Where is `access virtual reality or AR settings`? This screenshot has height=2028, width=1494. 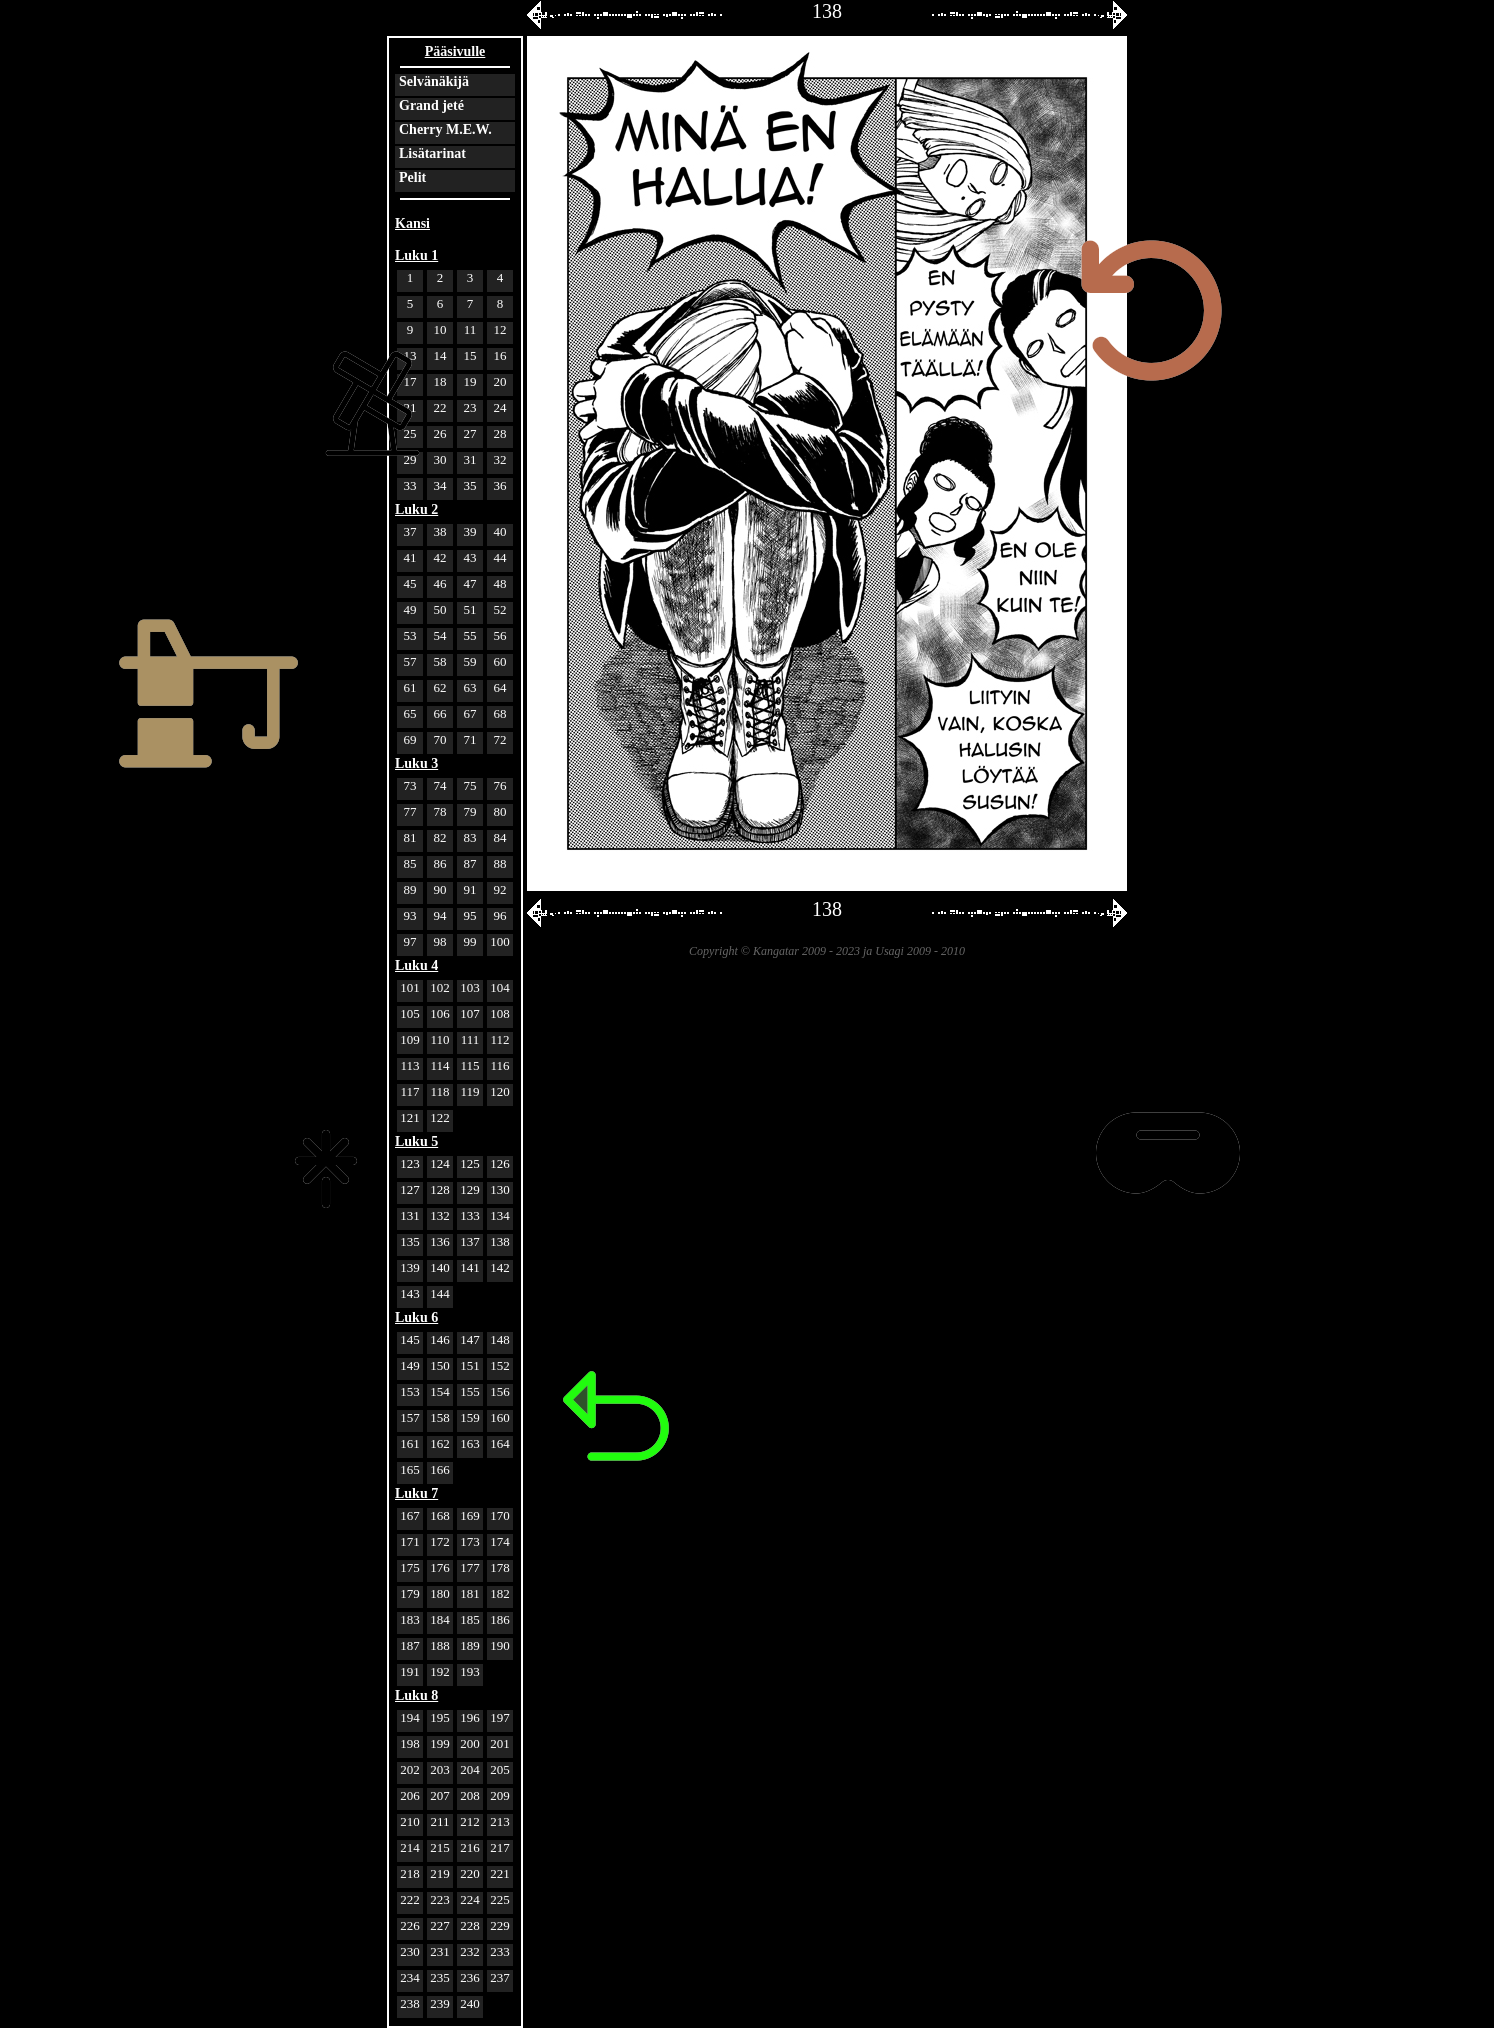 access virtual reality or AR settings is located at coordinates (1168, 1153).